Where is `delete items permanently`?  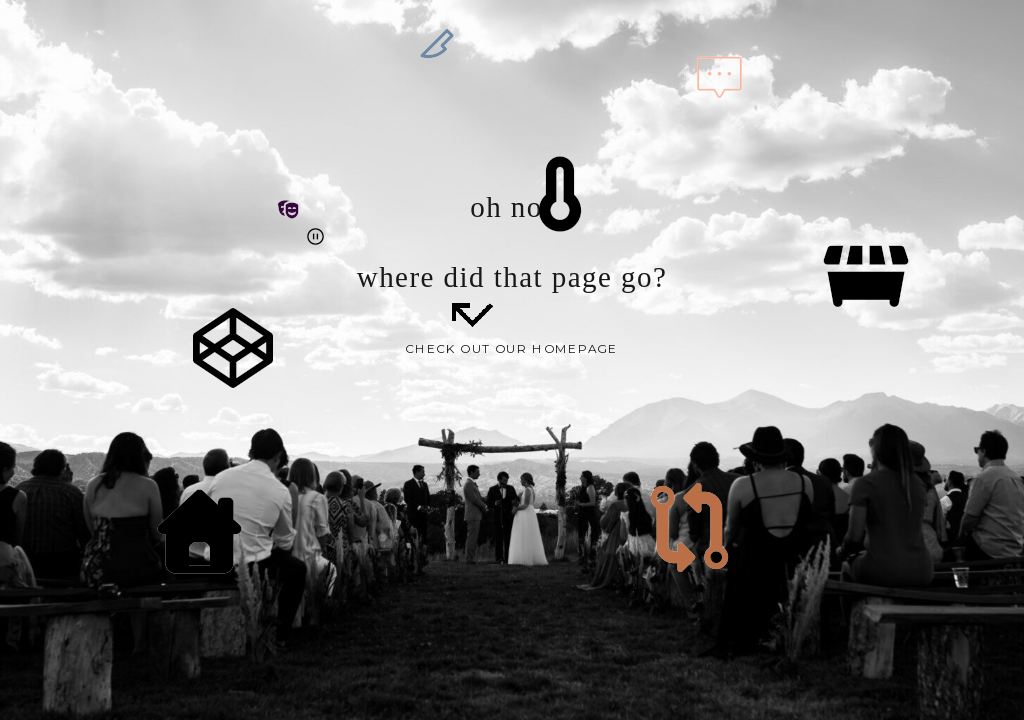
delete items permanently is located at coordinates (866, 274).